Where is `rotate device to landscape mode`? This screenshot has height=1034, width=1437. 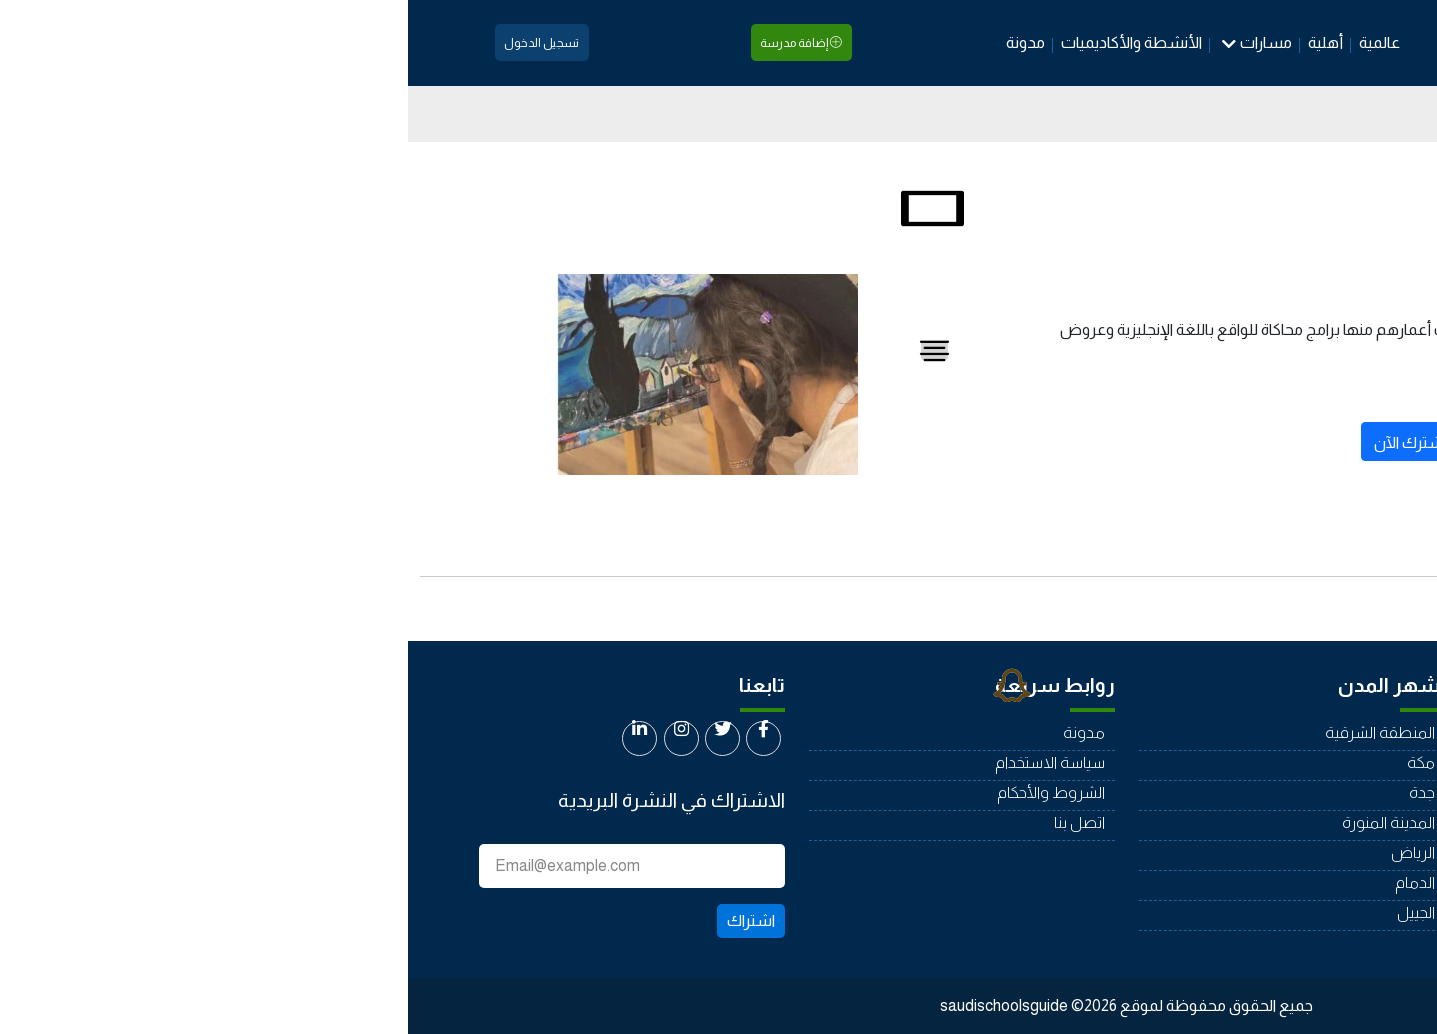 rotate device to landscape mode is located at coordinates (932, 208).